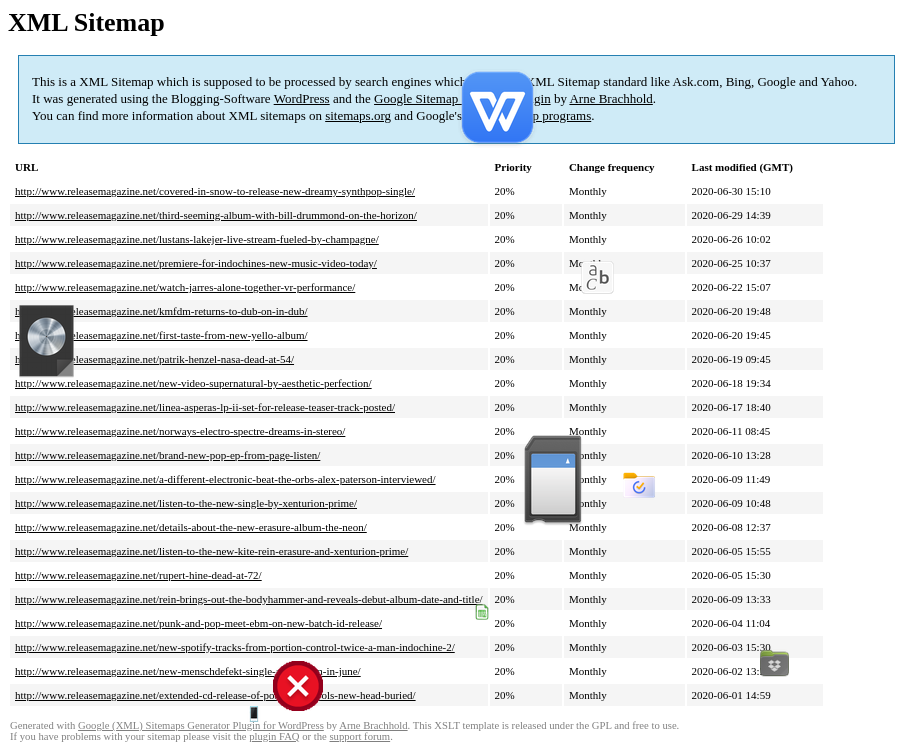 The width and height of the screenshot is (913, 752). I want to click on open the font viewer application, so click(597, 277).